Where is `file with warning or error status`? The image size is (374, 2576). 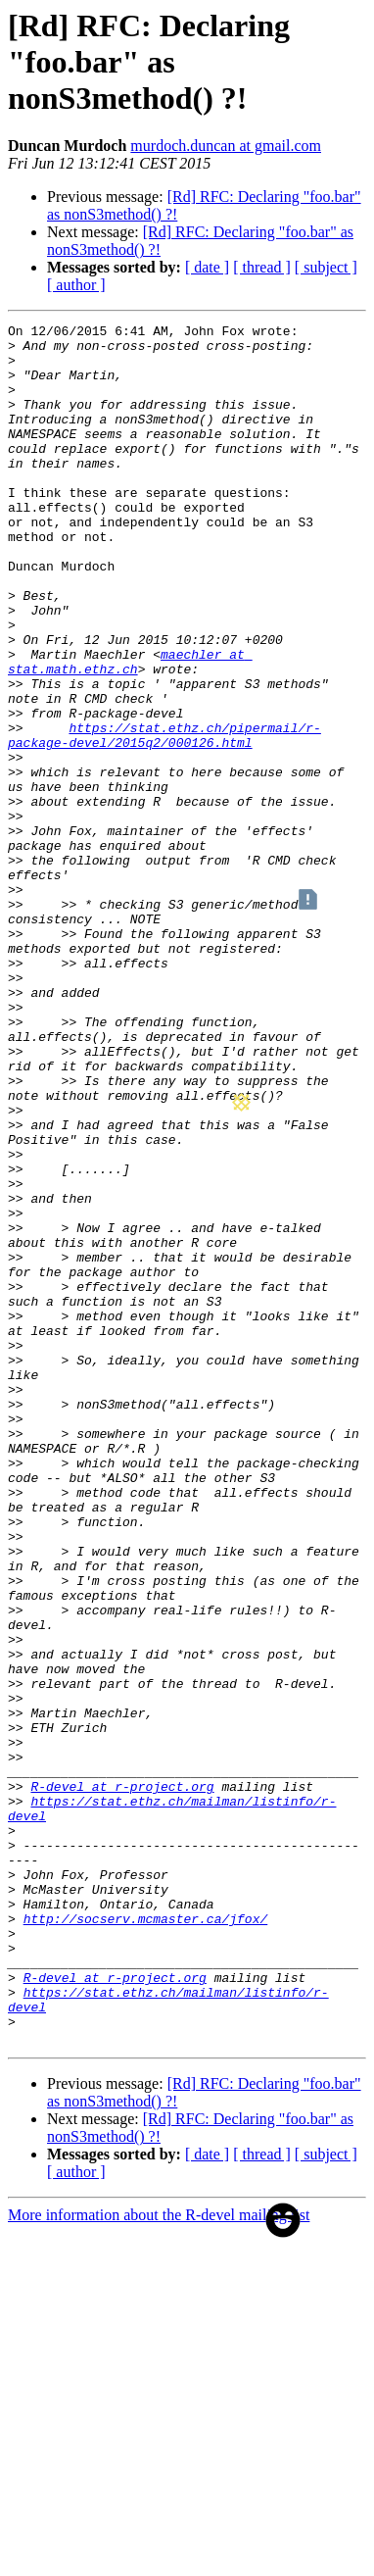 file with warning or error status is located at coordinates (307, 899).